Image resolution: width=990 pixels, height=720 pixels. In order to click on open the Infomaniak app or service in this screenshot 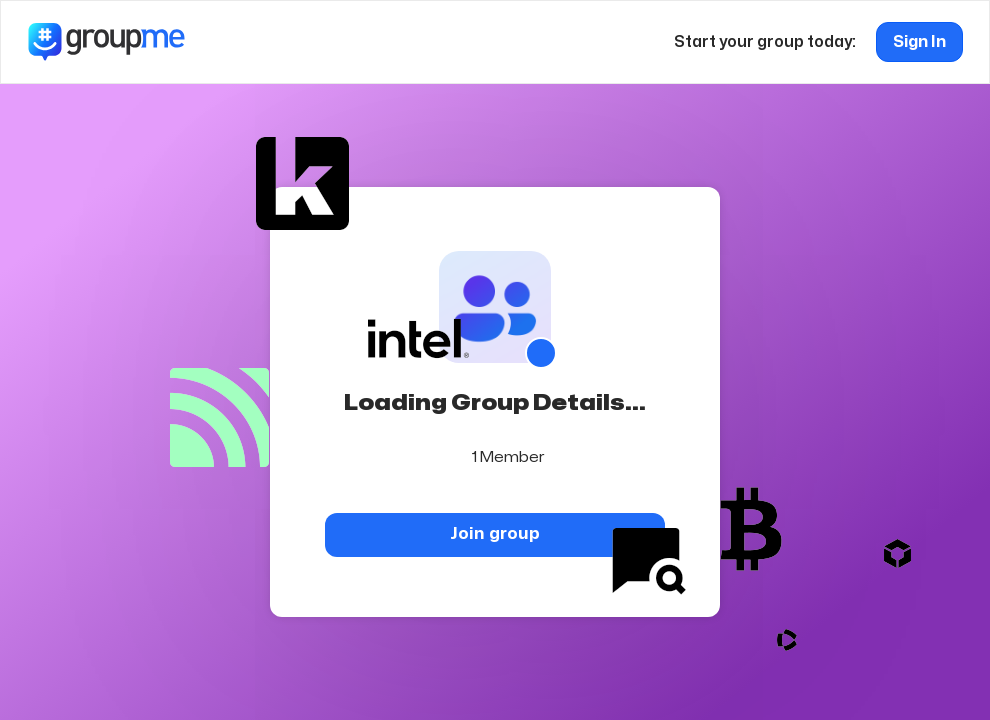, I will do `click(302, 183)`.